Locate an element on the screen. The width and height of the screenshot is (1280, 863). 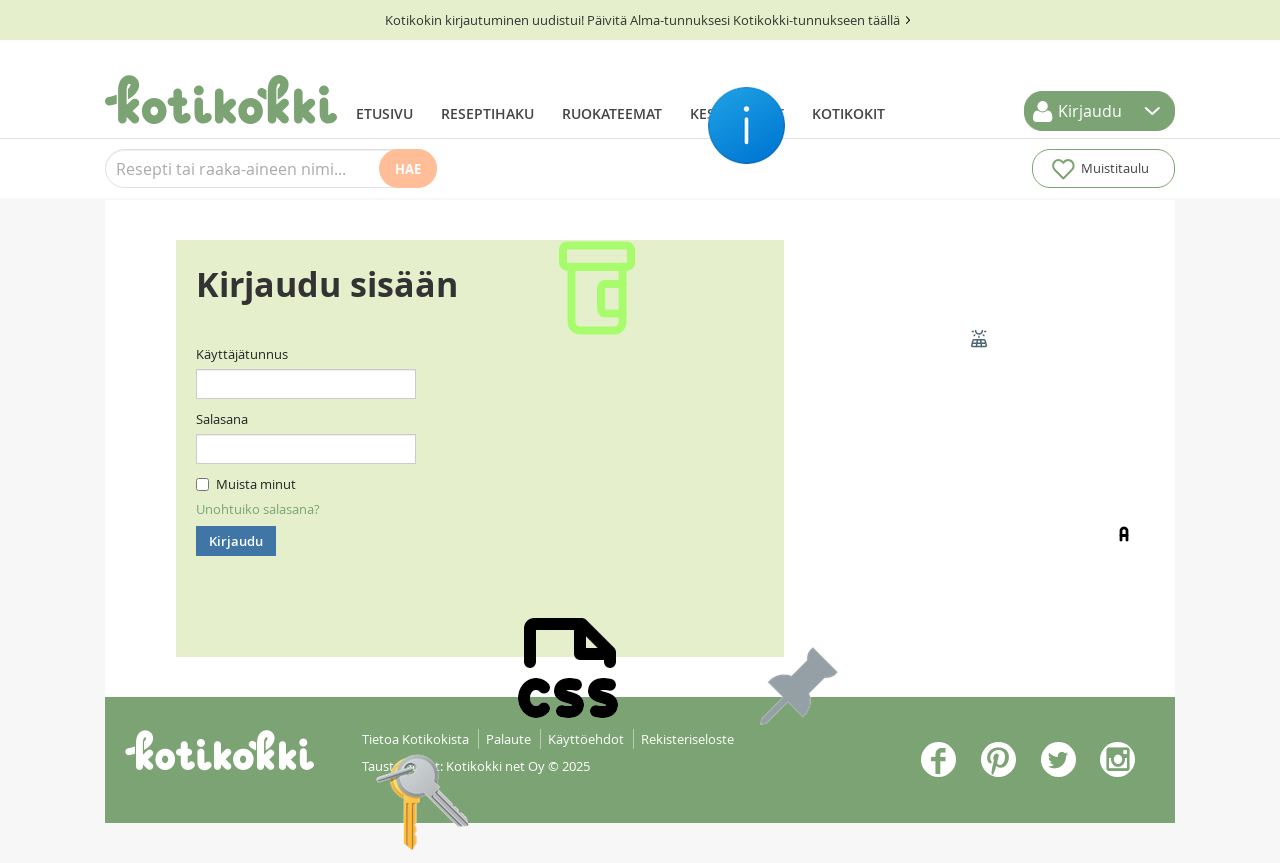
pin an item to keep it visible is located at coordinates (799, 686).